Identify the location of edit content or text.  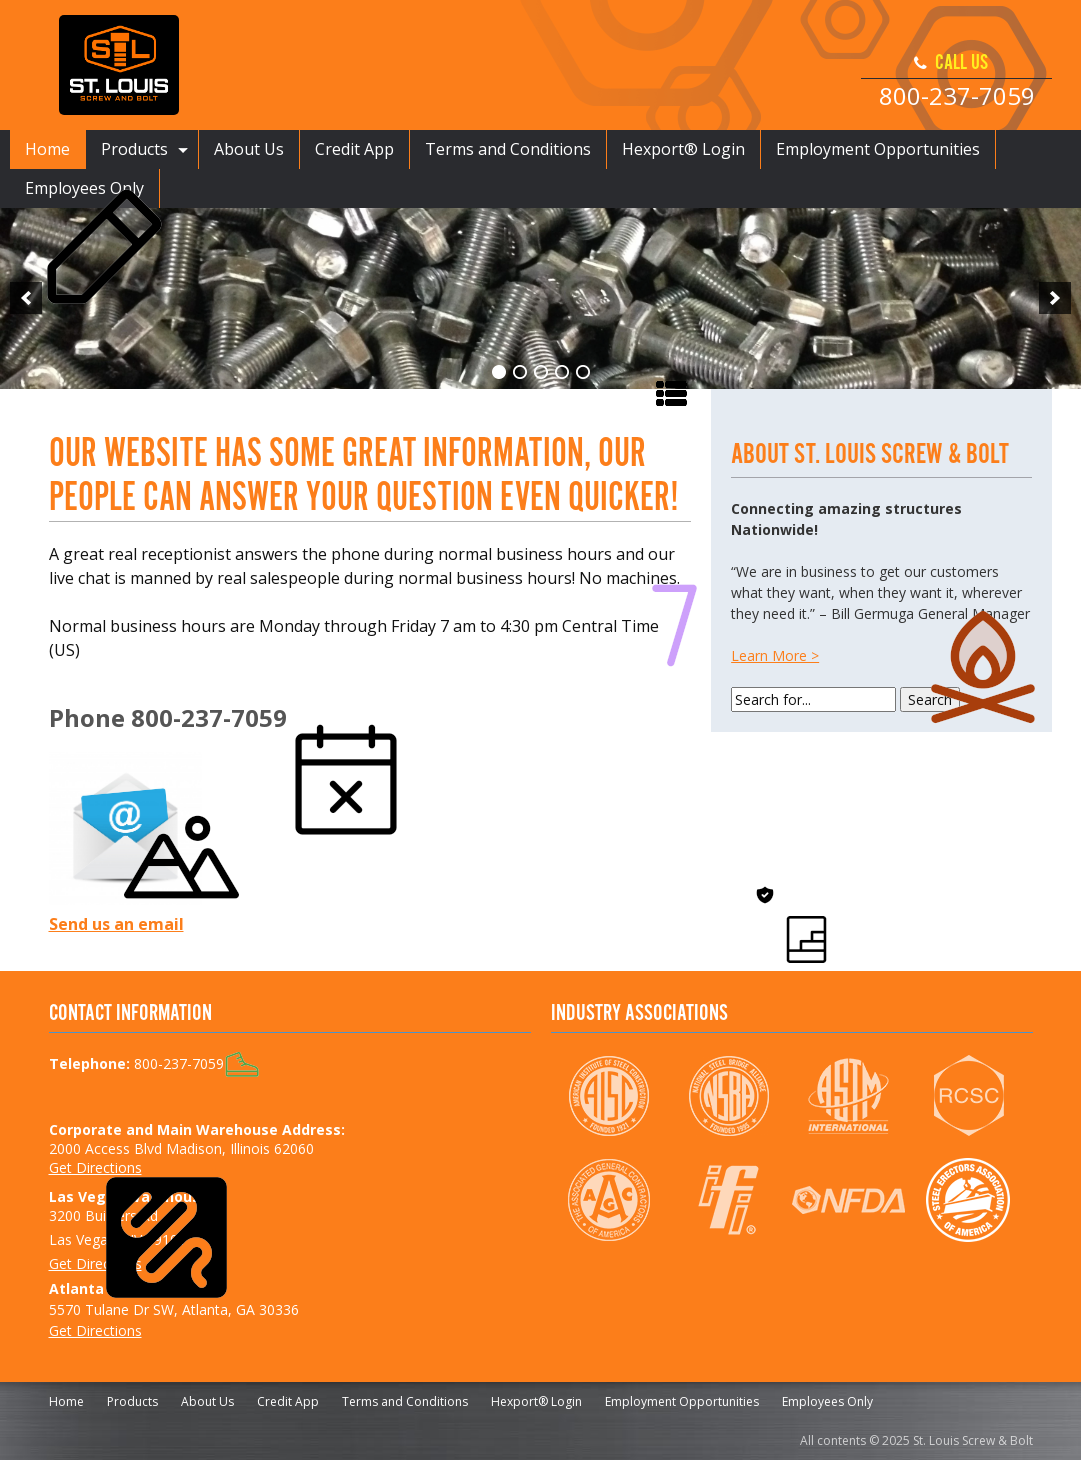
(102, 249).